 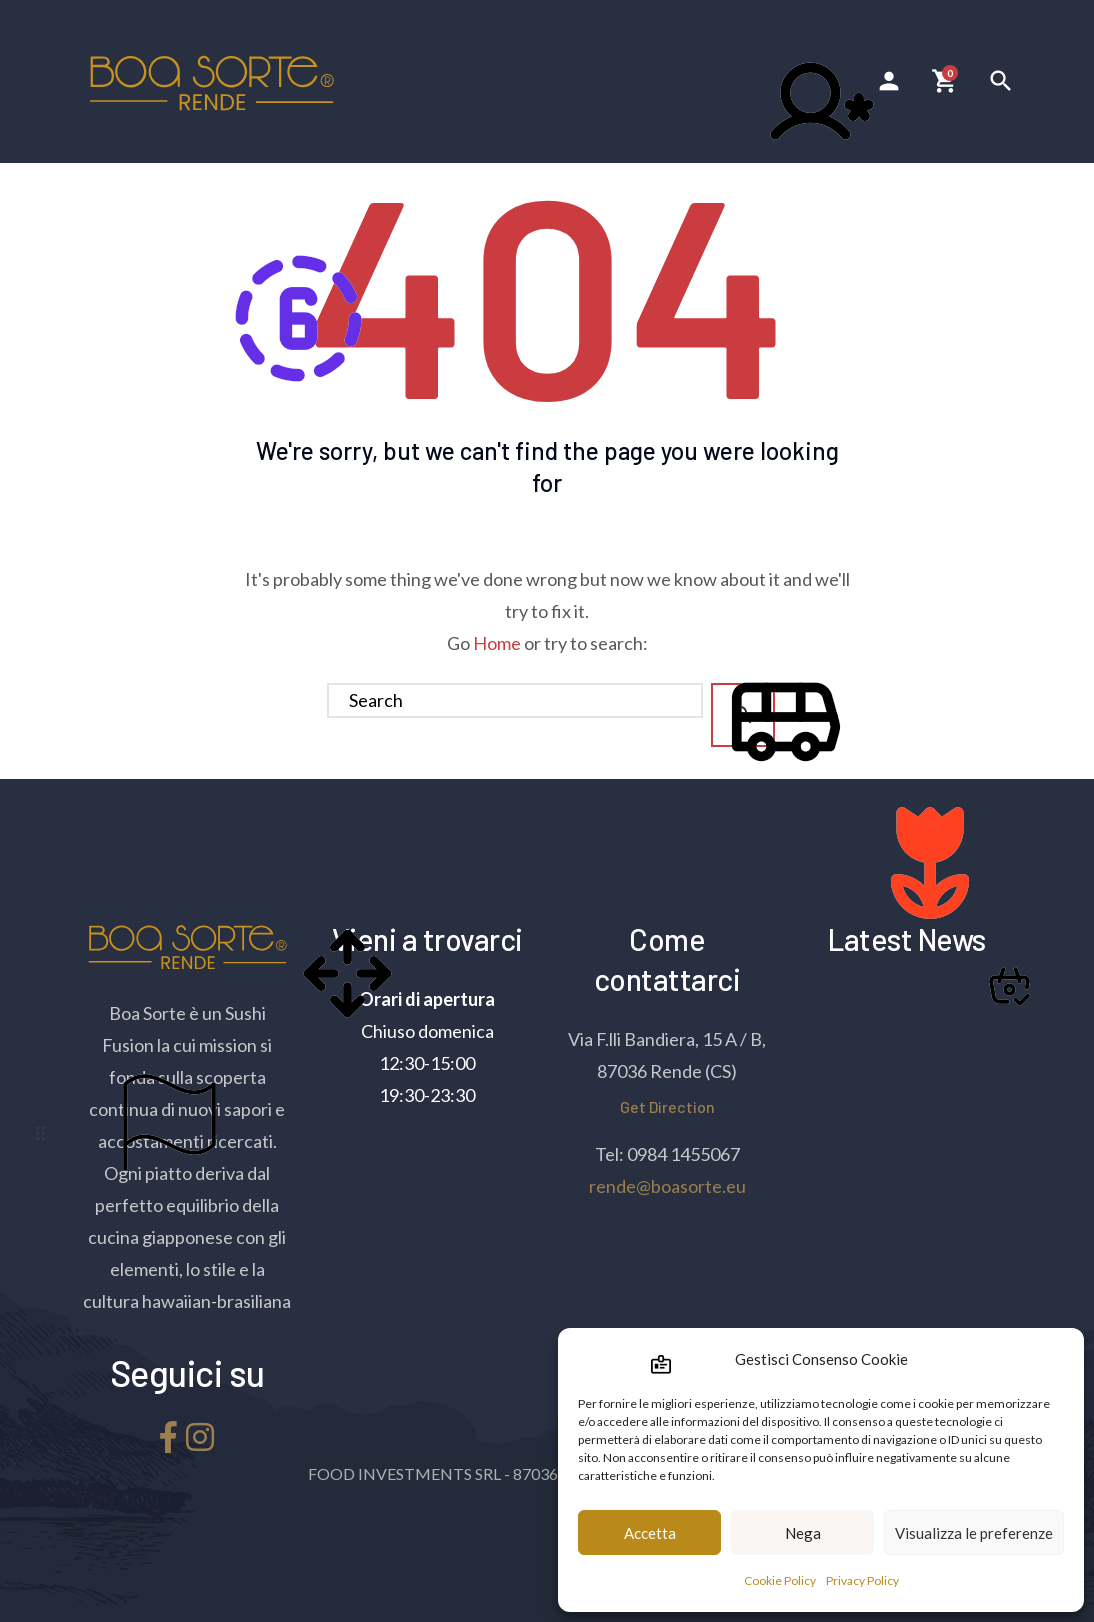 I want to click on flag or bookmark this item, so click(x=165, y=1120).